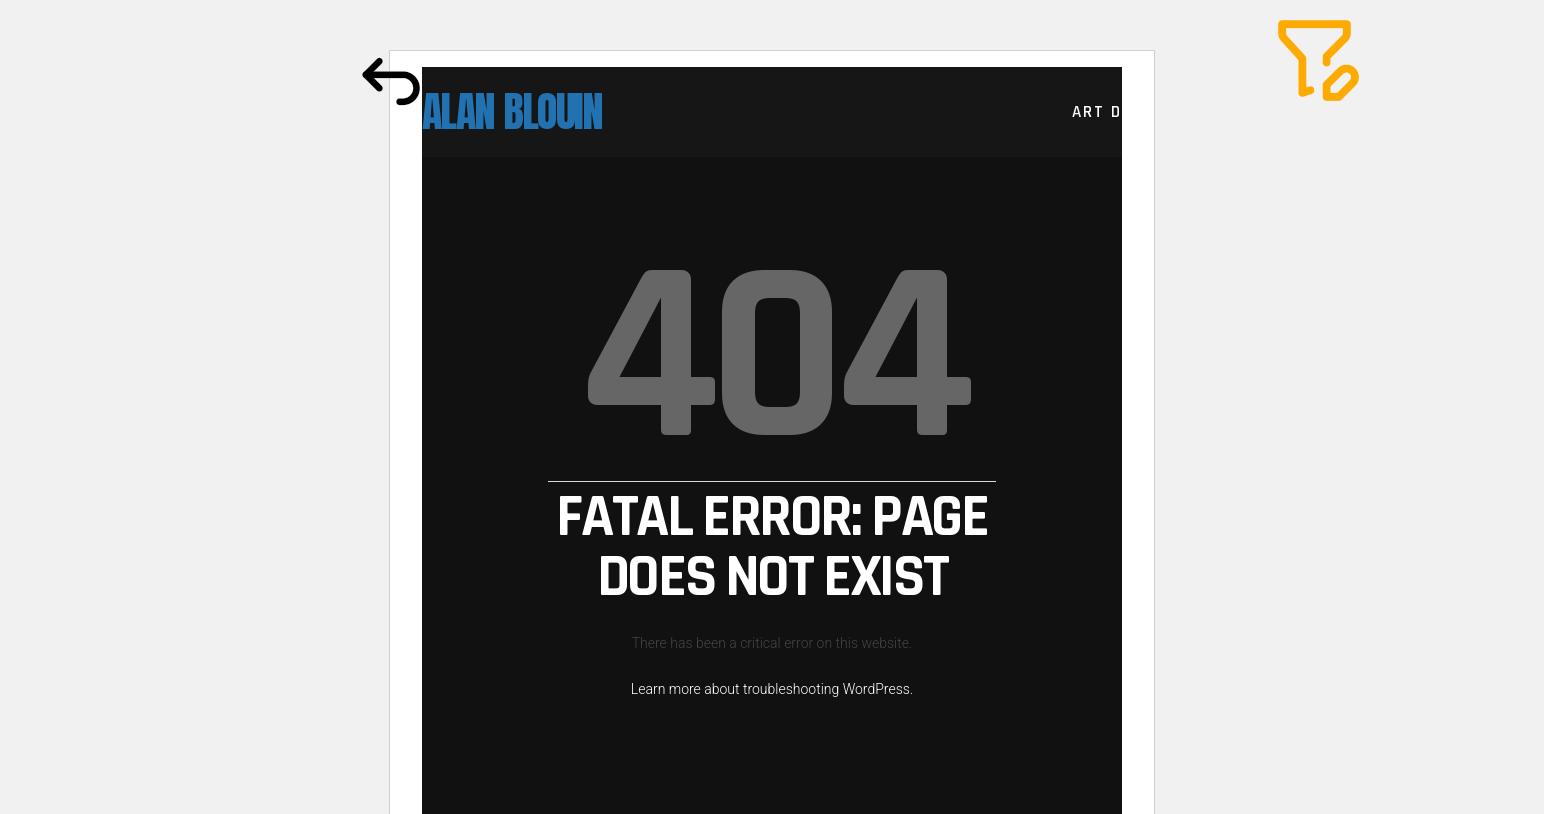 Image resolution: width=1544 pixels, height=814 pixels. I want to click on undo the last action, so click(389, 81).